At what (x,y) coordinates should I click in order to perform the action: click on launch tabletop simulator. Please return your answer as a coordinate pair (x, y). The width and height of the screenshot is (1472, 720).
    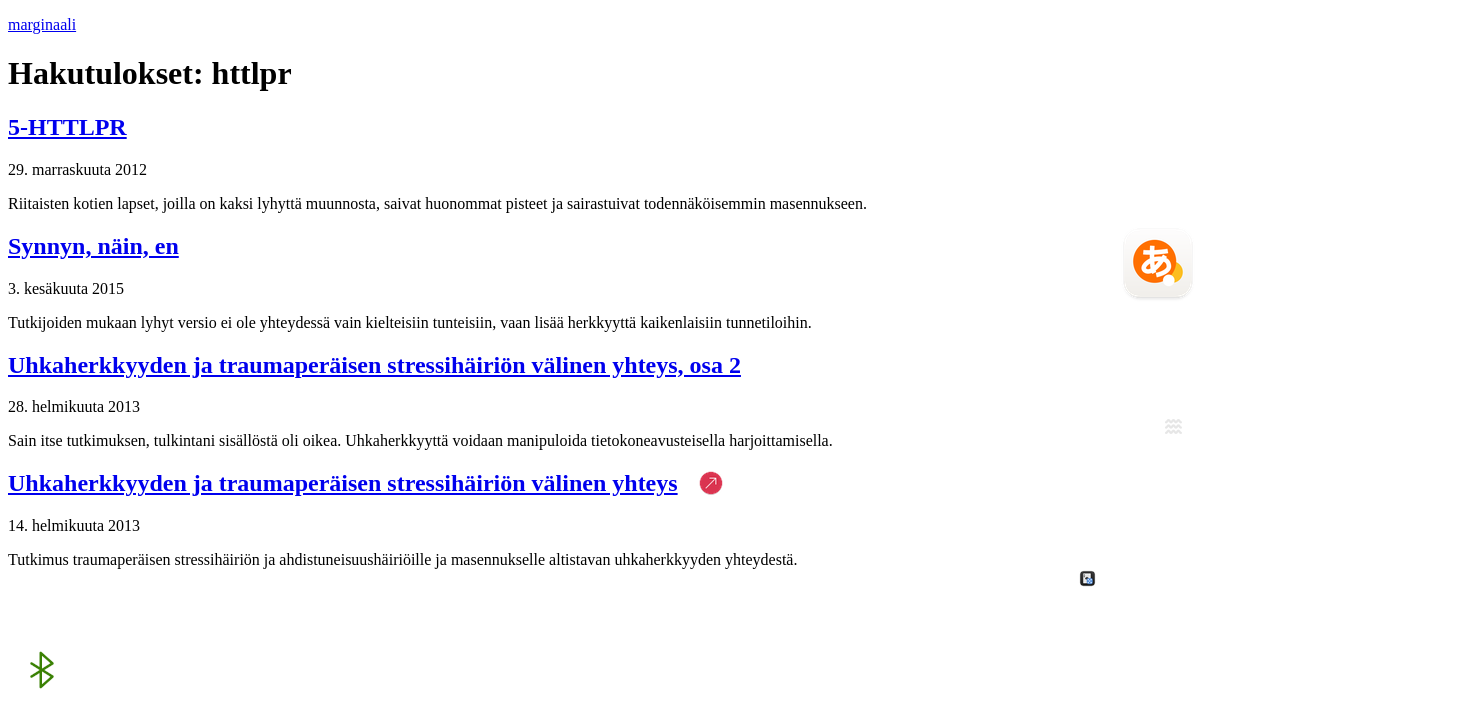
    Looking at the image, I should click on (1087, 578).